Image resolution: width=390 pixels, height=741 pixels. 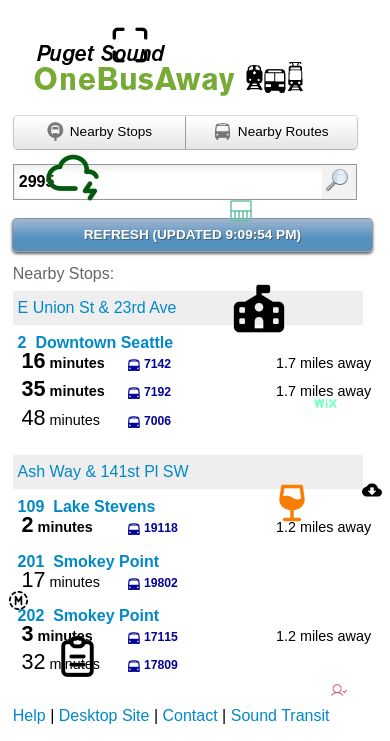 I want to click on indicates thunderstorm or severe weather conditions, so click(x=73, y=174).